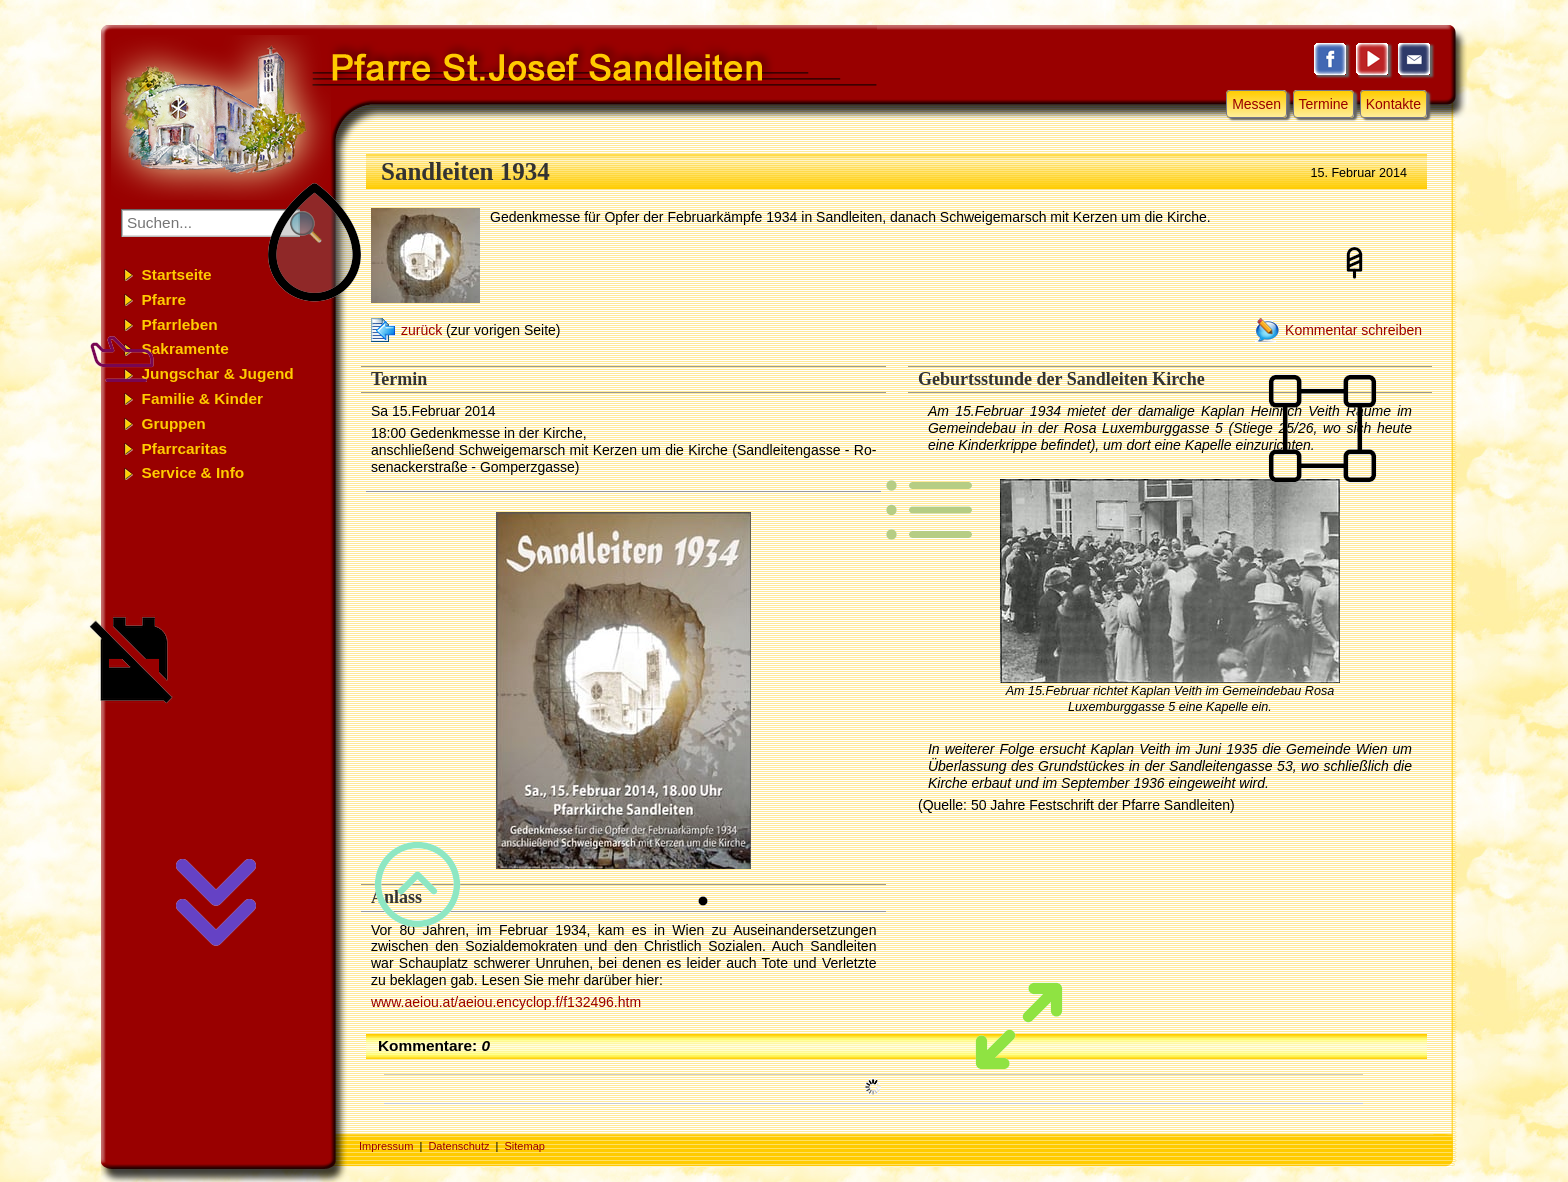 This screenshot has height=1182, width=1568. Describe the element at coordinates (1354, 262) in the screenshot. I see `browse desserts or frozen treats` at that location.